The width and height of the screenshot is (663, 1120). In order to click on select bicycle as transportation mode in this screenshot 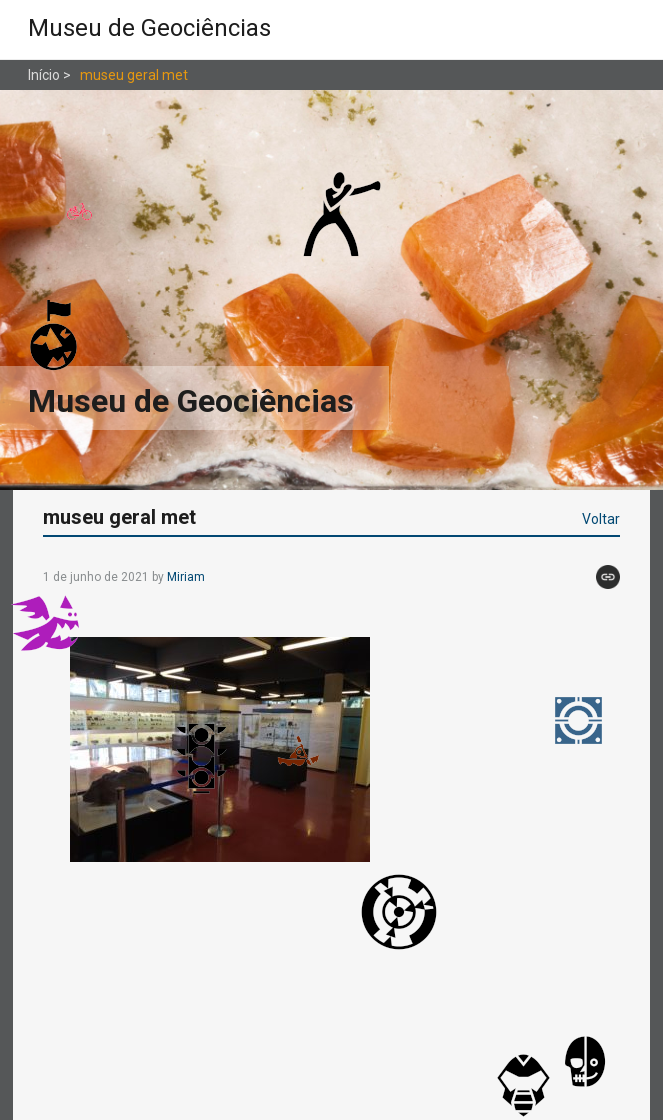, I will do `click(79, 211)`.